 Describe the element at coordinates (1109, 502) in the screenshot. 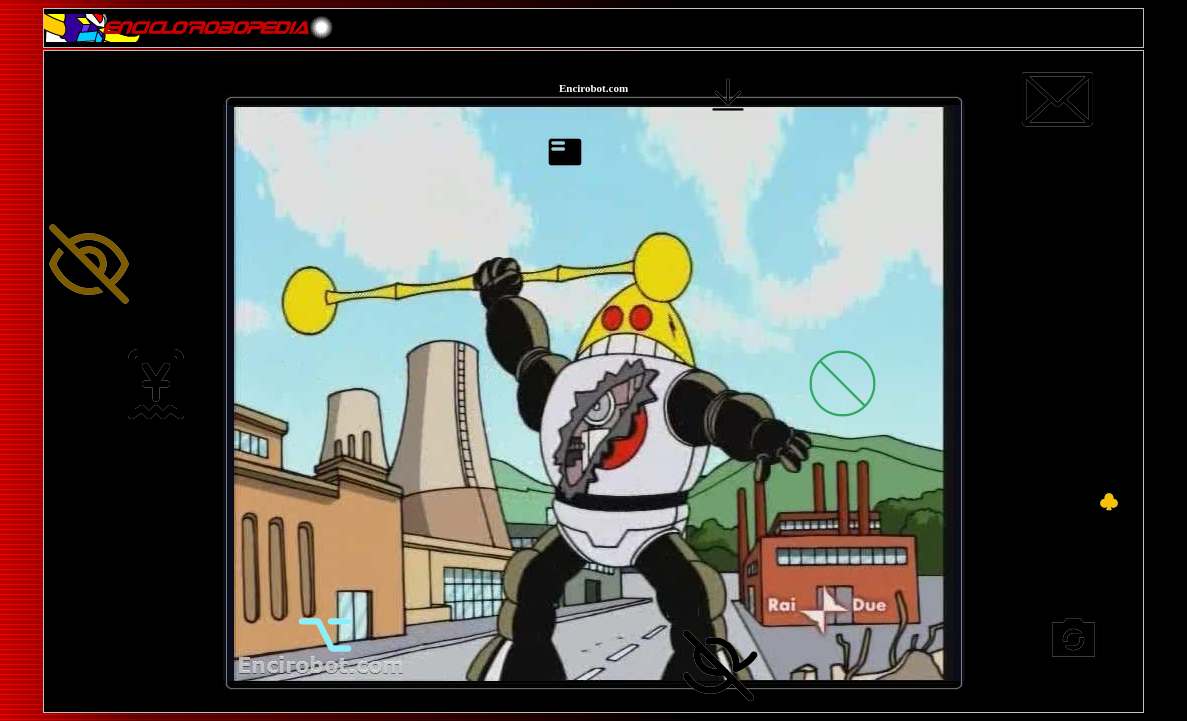

I see `club suit symbol for card games` at that location.